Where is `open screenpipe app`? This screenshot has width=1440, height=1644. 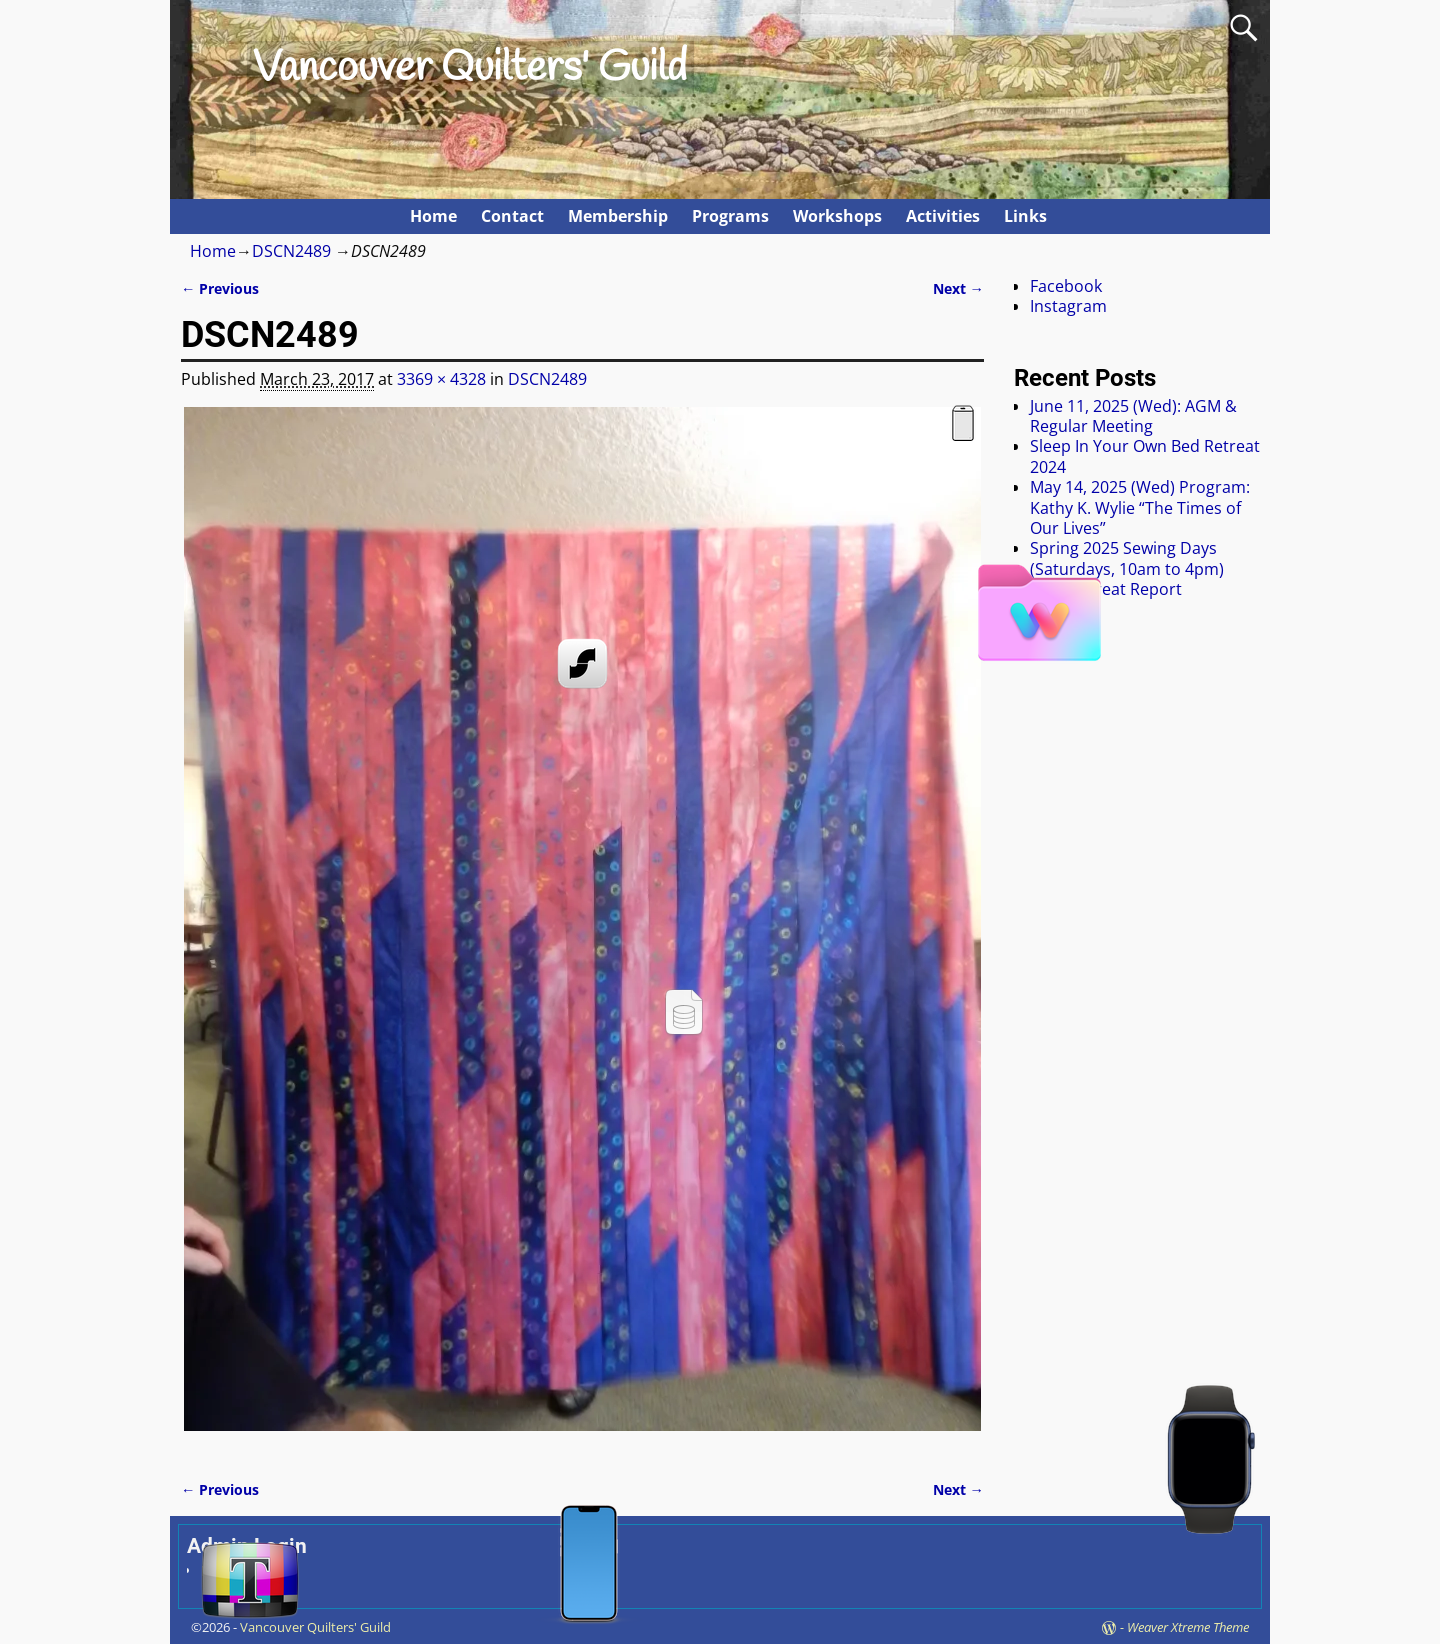
open screenpipe app is located at coordinates (582, 663).